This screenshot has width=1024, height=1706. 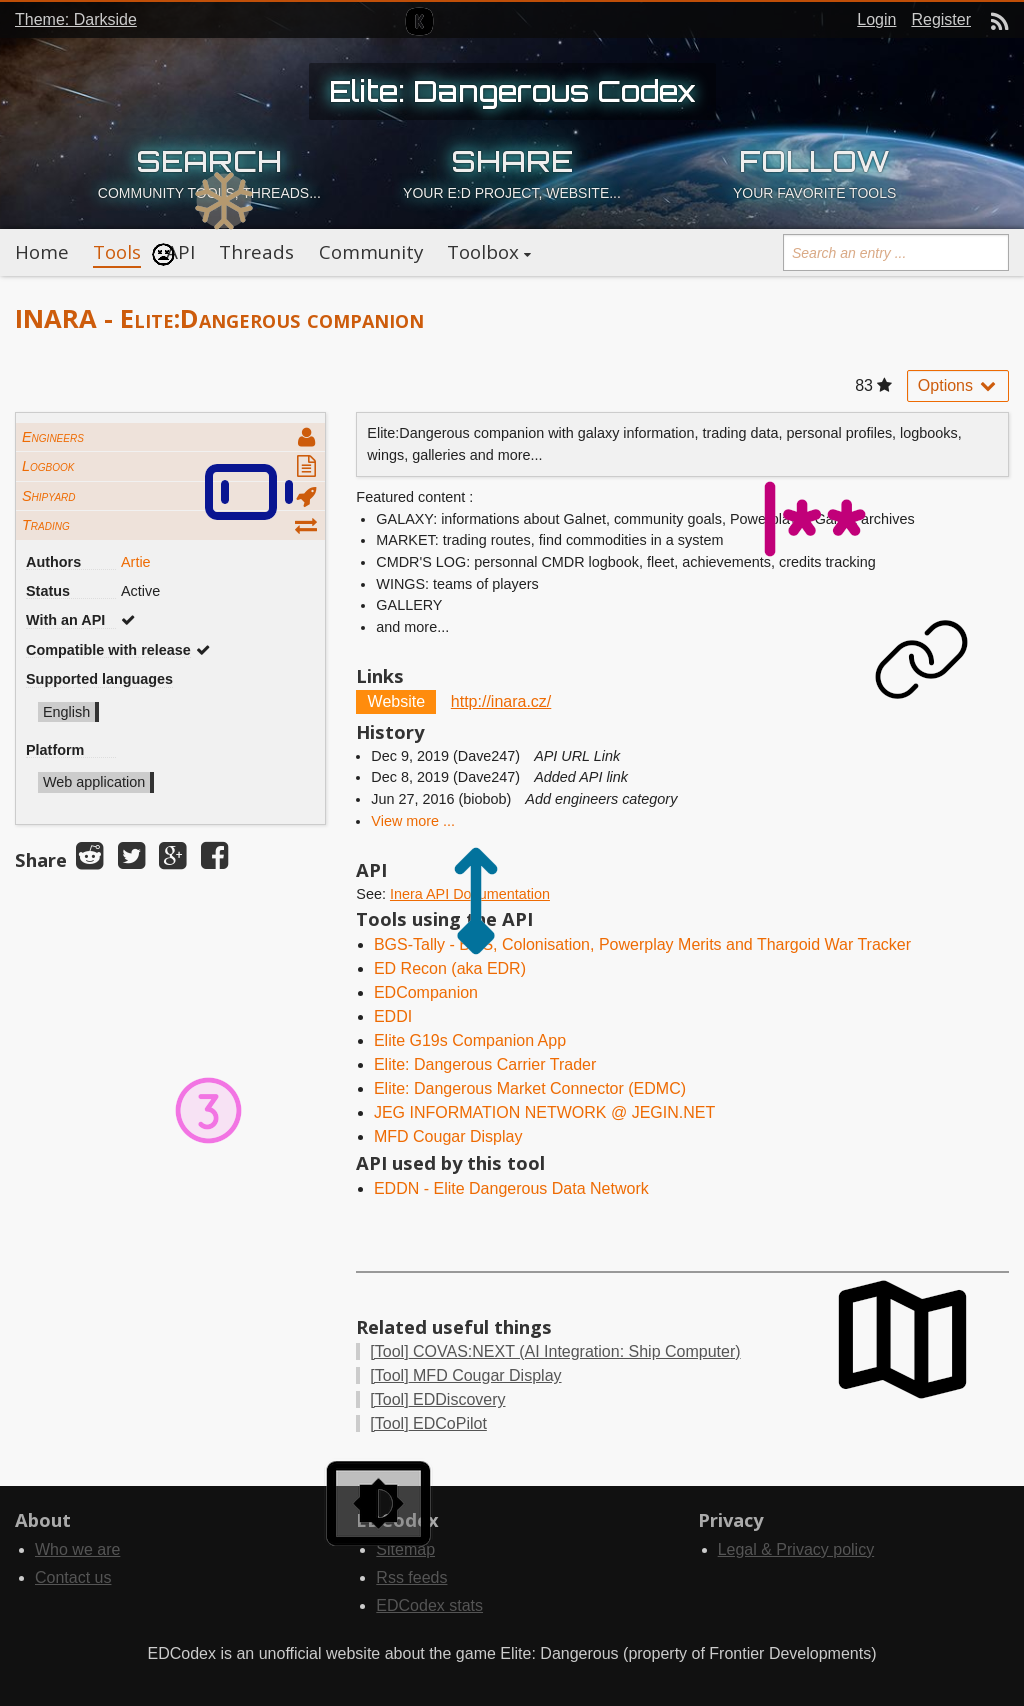 What do you see at coordinates (902, 1339) in the screenshot?
I see `view map or navigation` at bounding box center [902, 1339].